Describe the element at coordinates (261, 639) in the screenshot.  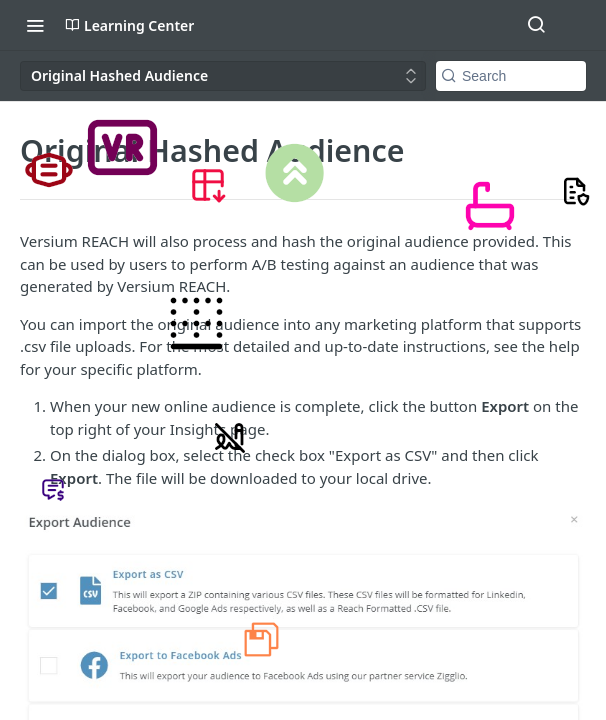
I see `save all open files at once` at that location.